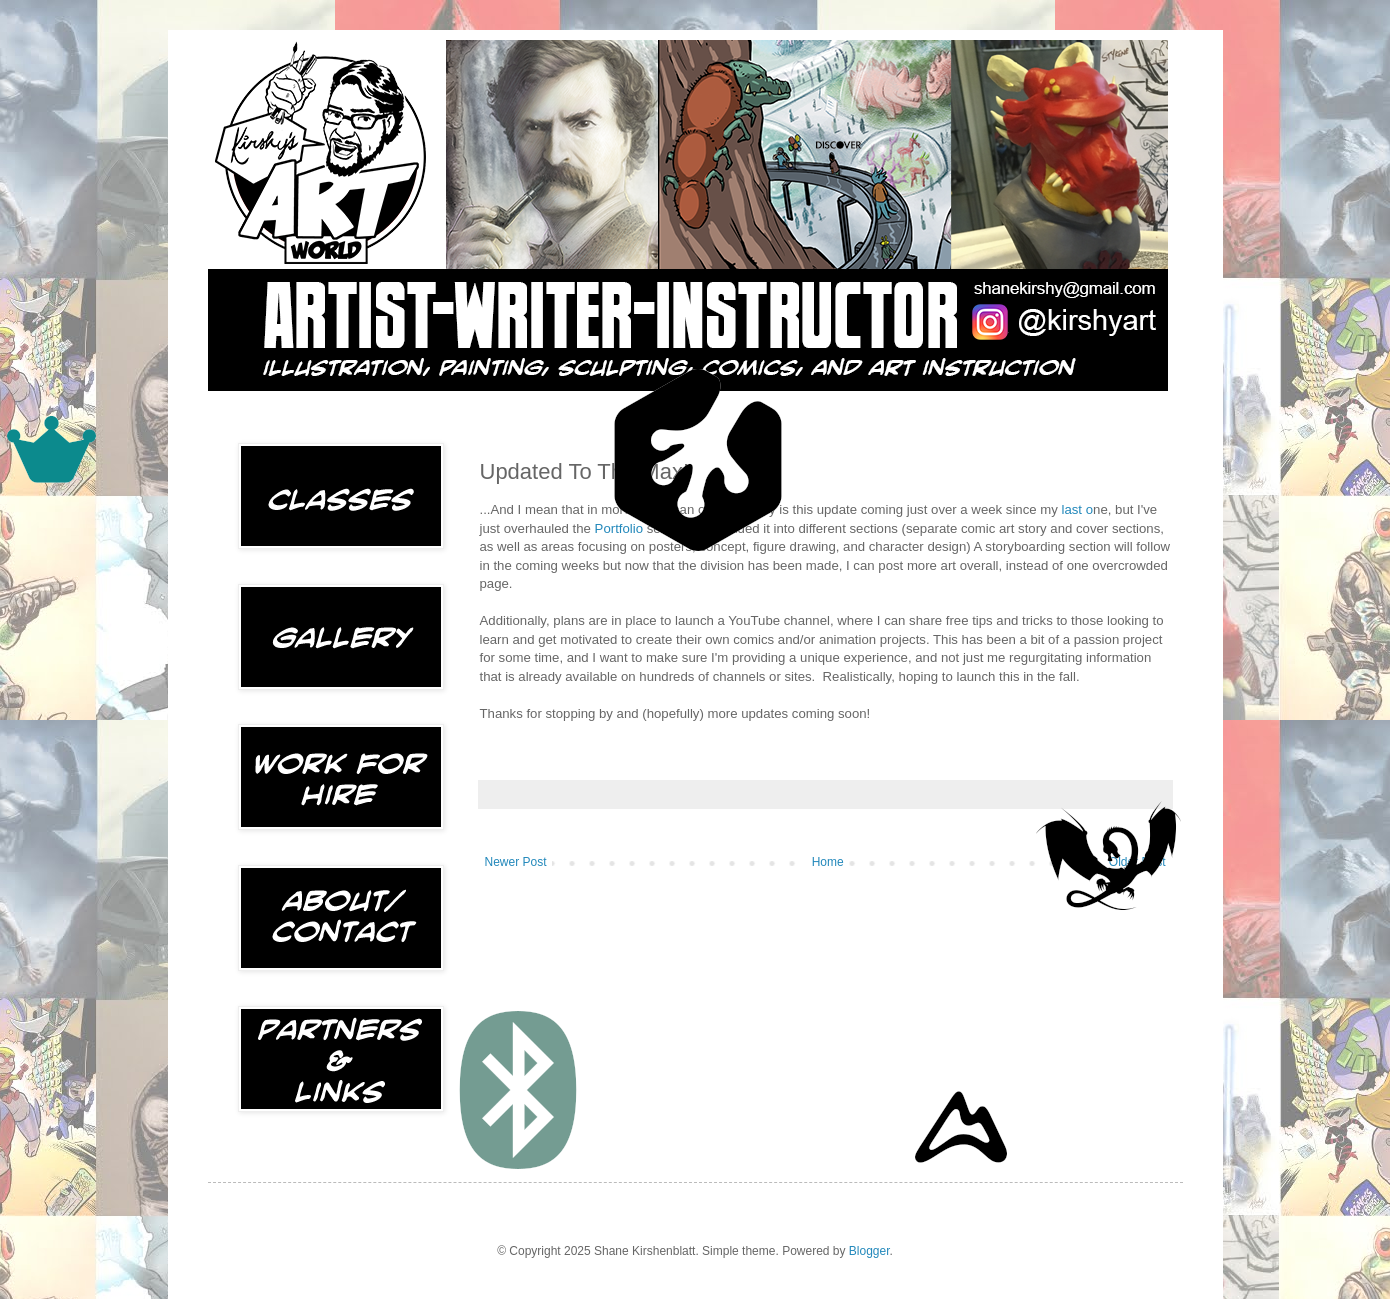 The width and height of the screenshot is (1390, 1299). What do you see at coordinates (1108, 855) in the screenshot?
I see `visit the LLVM compiler infrastructure project website` at bounding box center [1108, 855].